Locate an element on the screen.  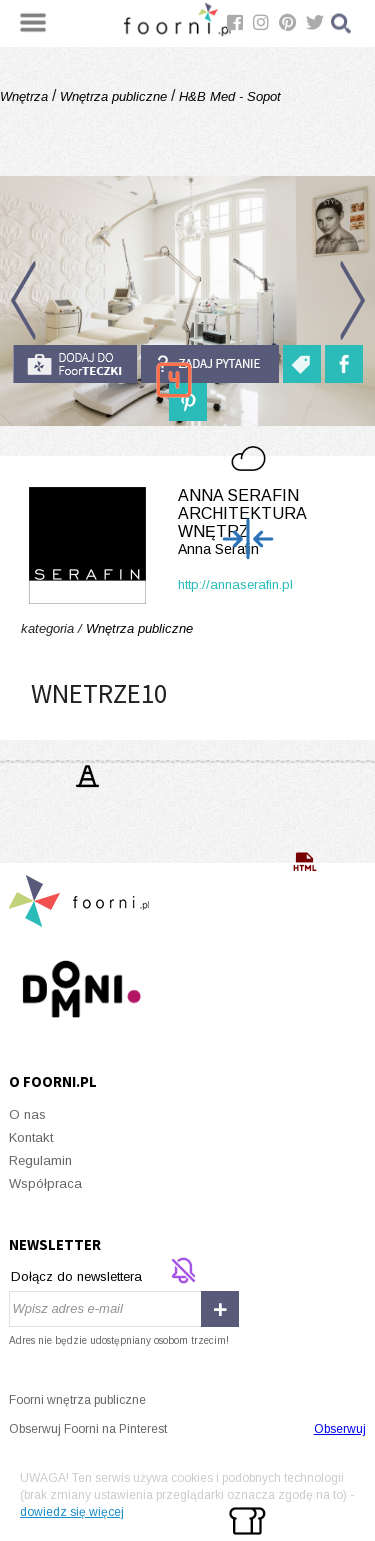
mute notifications is located at coordinates (183, 1270).